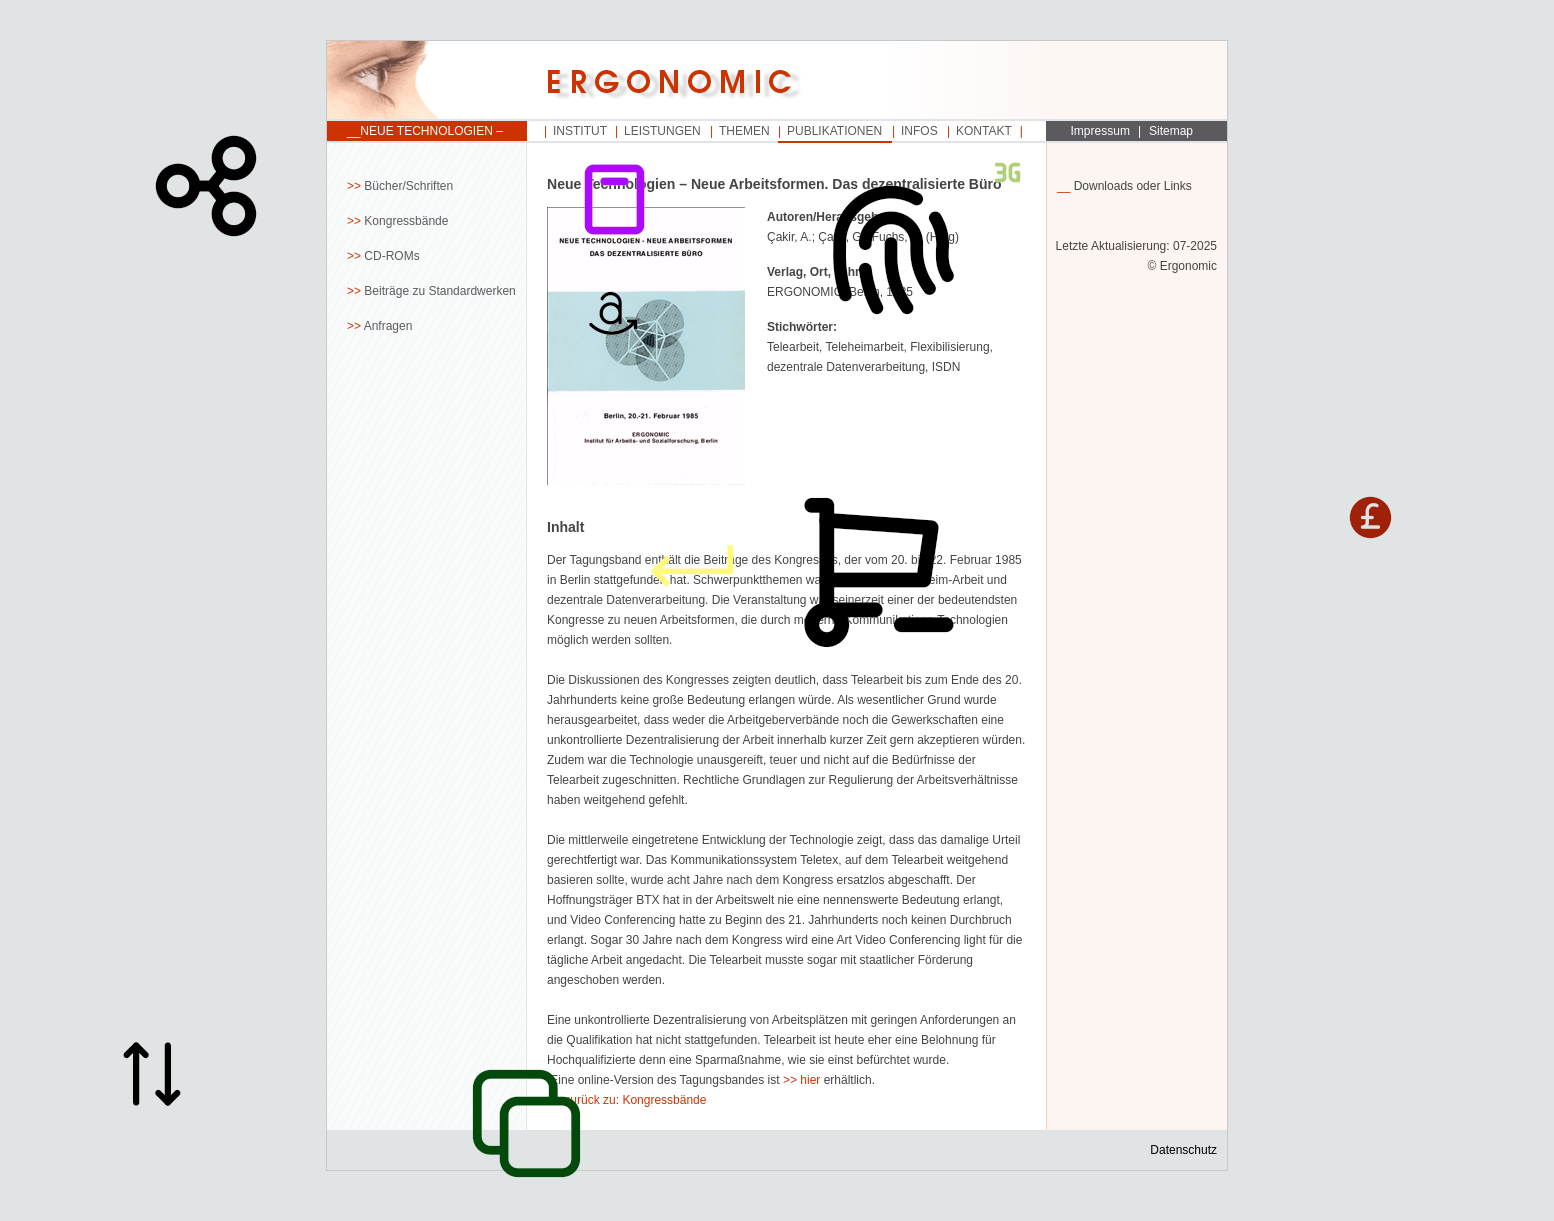  What do you see at coordinates (614, 199) in the screenshot?
I see `tablet device with speaker` at bounding box center [614, 199].